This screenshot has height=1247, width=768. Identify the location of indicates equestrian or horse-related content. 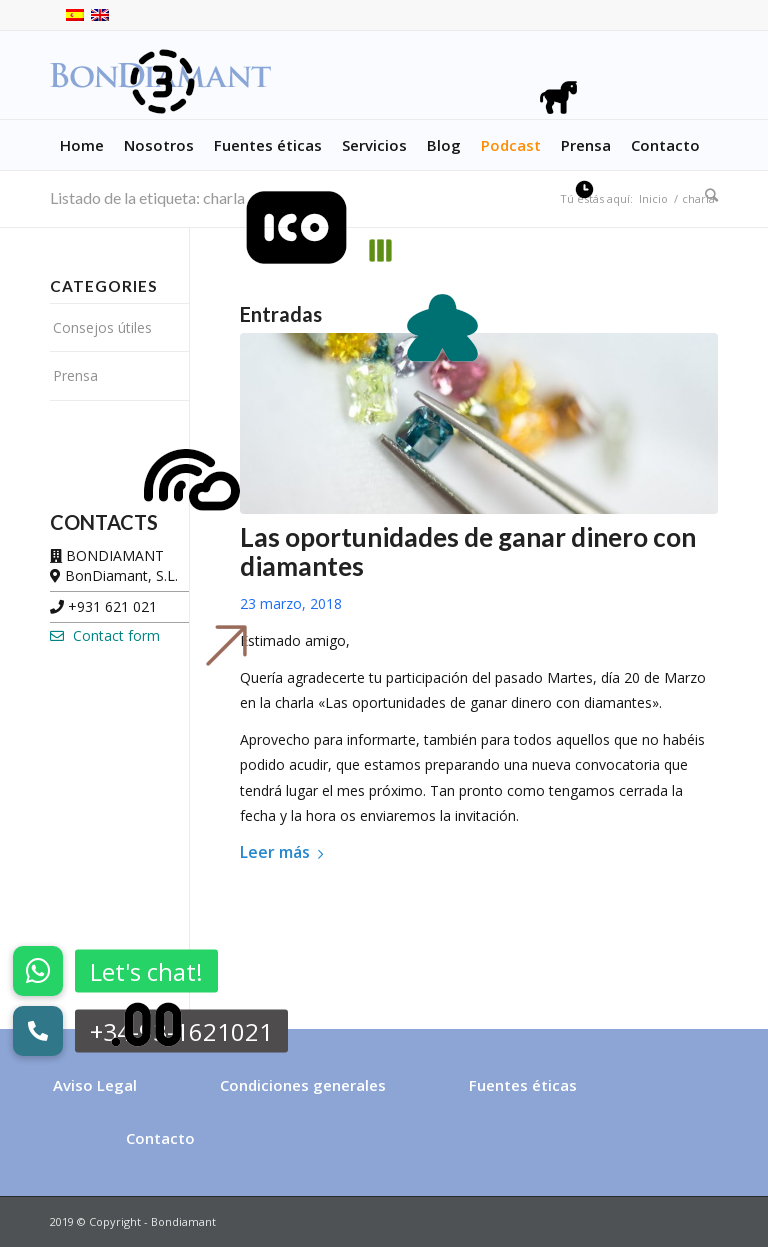
(558, 97).